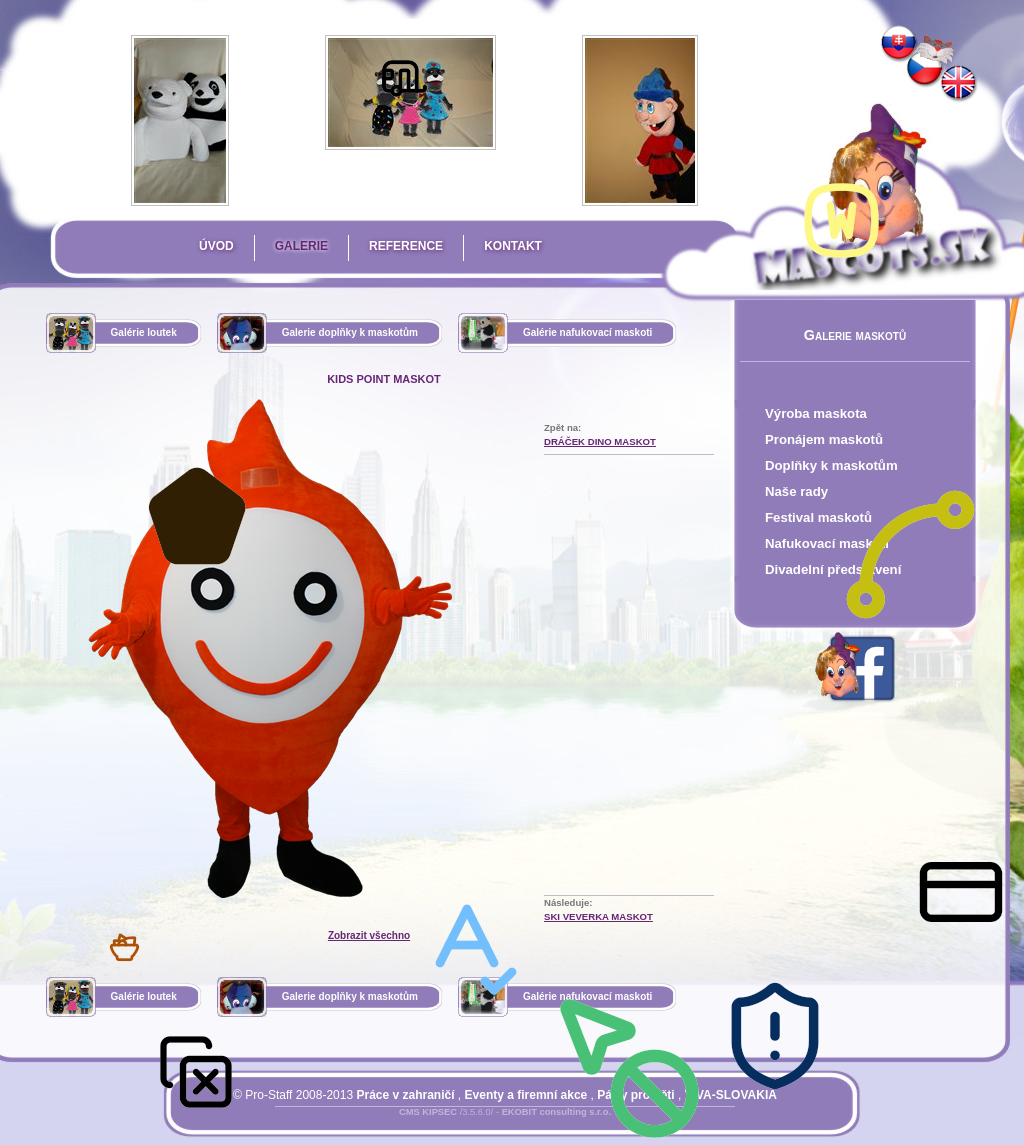 The height and width of the screenshot is (1145, 1024). What do you see at coordinates (467, 945) in the screenshot?
I see `check spelling and grammar` at bounding box center [467, 945].